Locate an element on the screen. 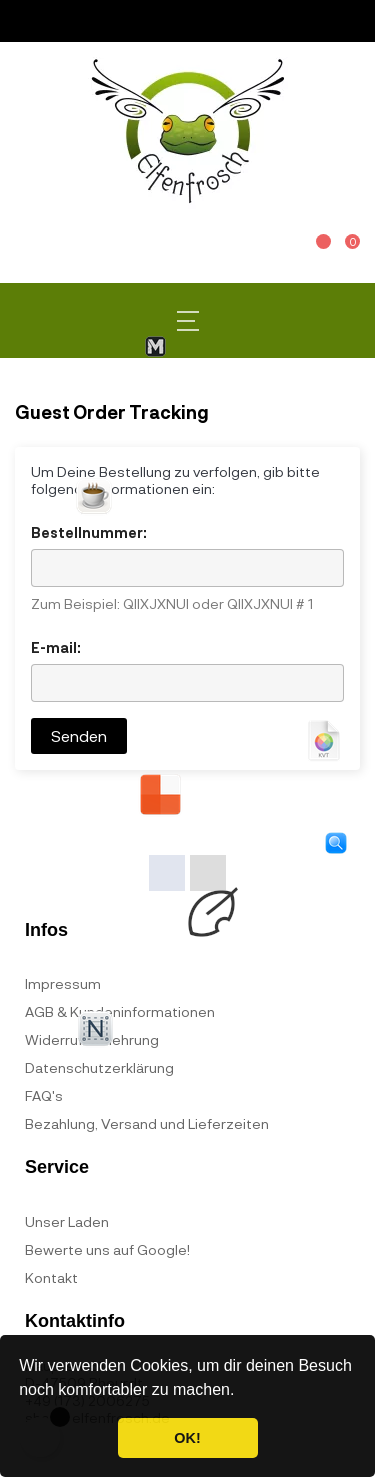  open nota text editor app is located at coordinates (95, 1028).